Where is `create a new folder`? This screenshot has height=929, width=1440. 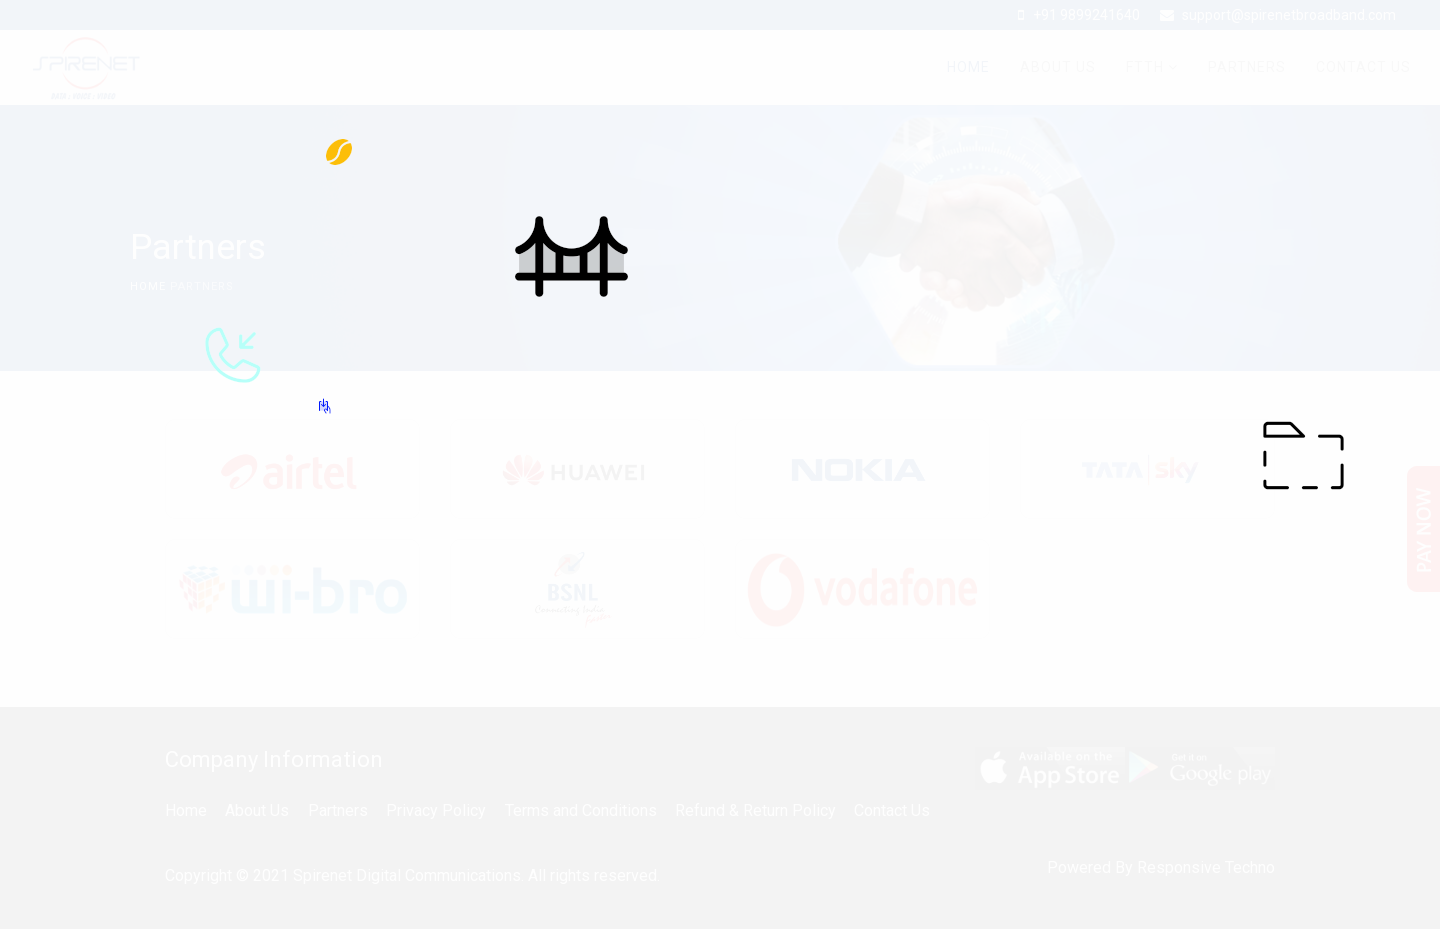 create a new folder is located at coordinates (1303, 455).